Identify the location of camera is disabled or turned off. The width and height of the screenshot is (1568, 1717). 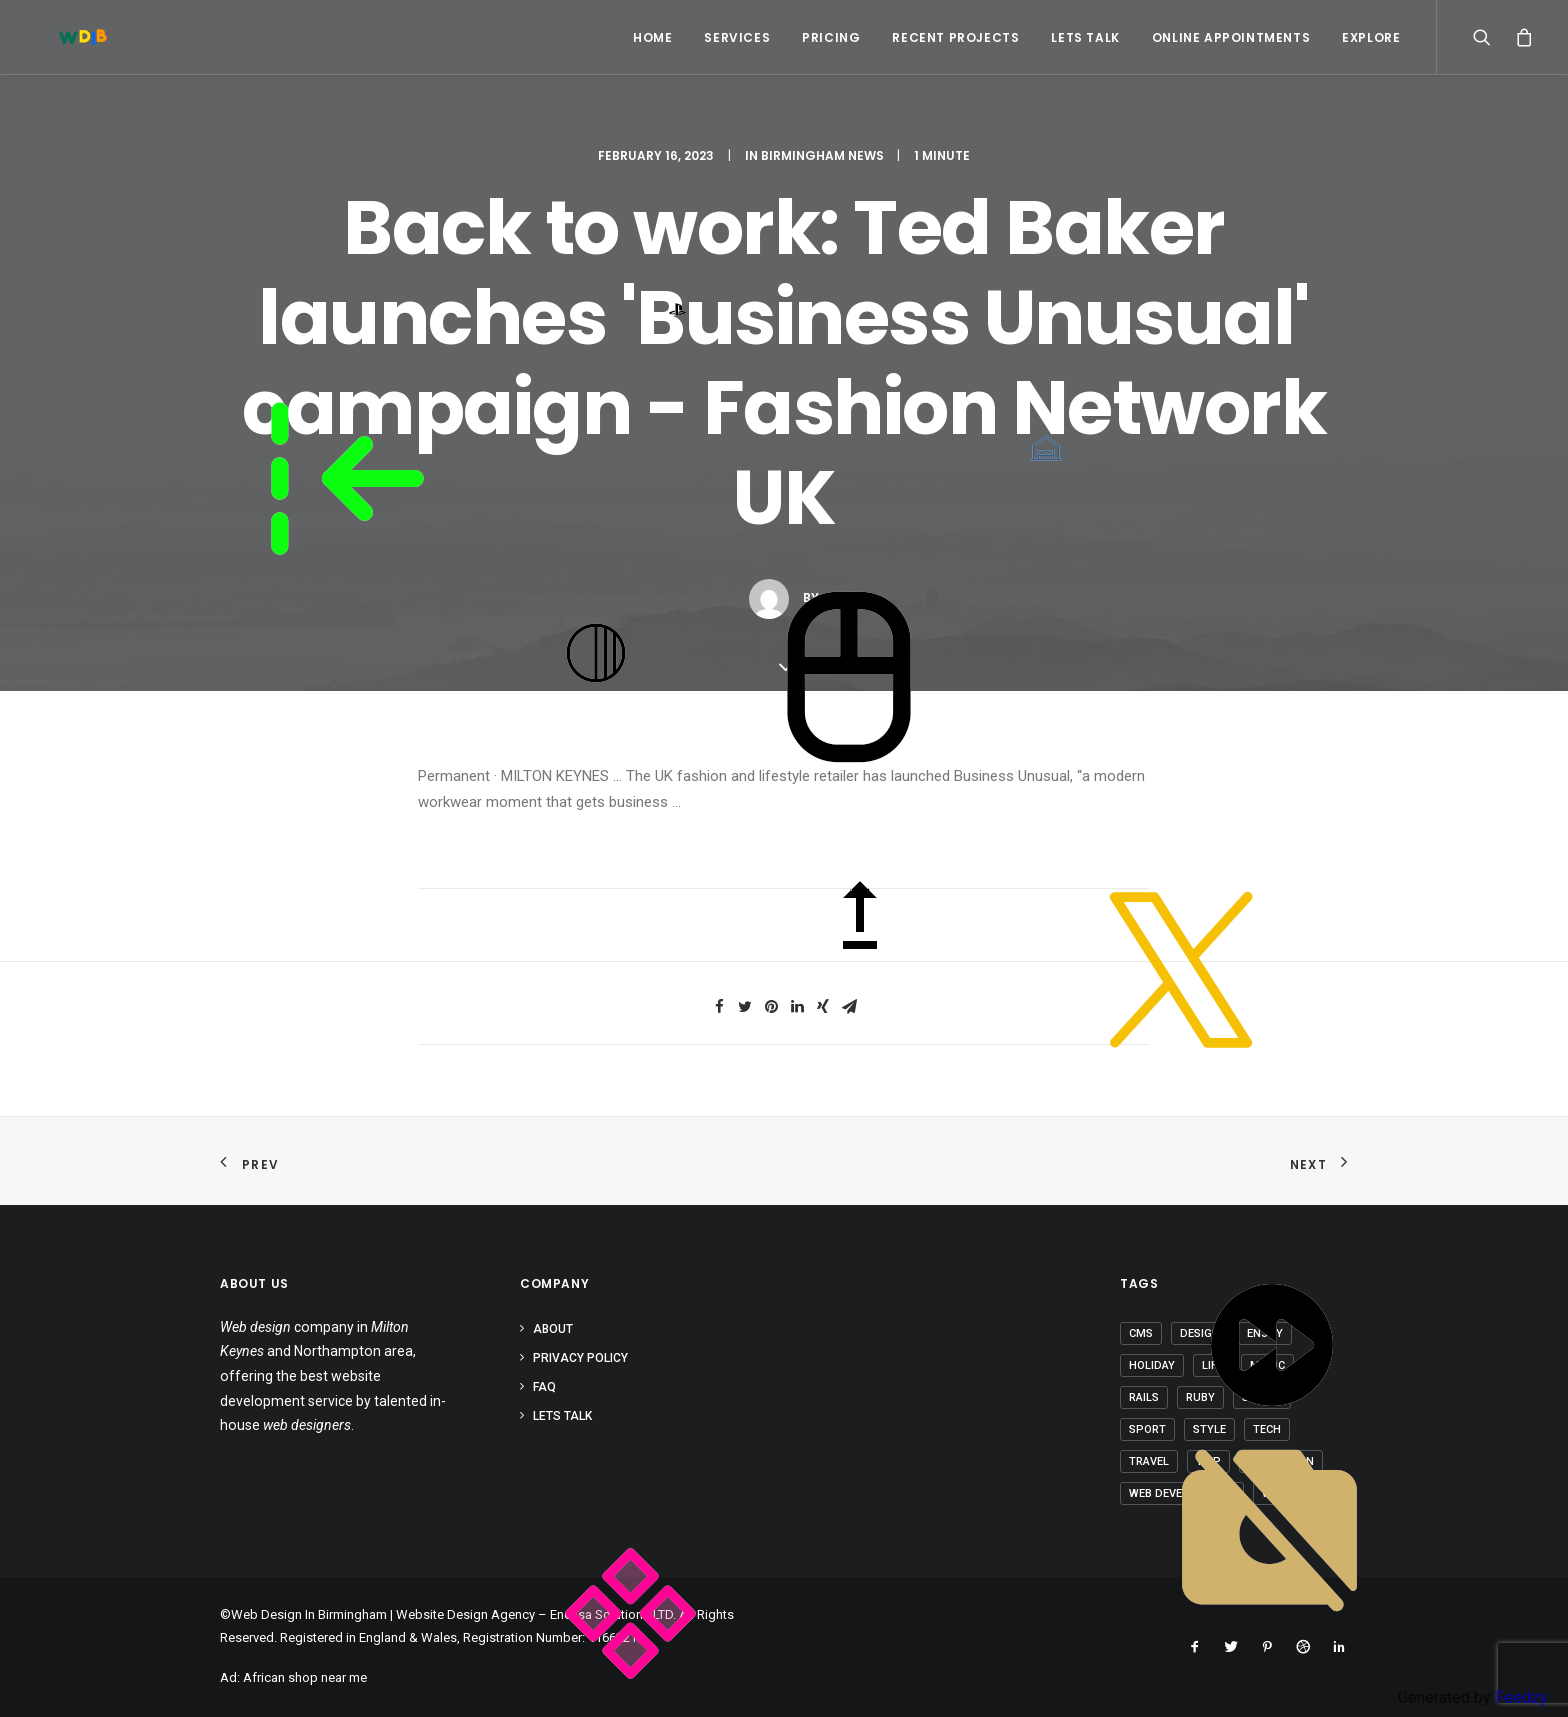
(1269, 1530).